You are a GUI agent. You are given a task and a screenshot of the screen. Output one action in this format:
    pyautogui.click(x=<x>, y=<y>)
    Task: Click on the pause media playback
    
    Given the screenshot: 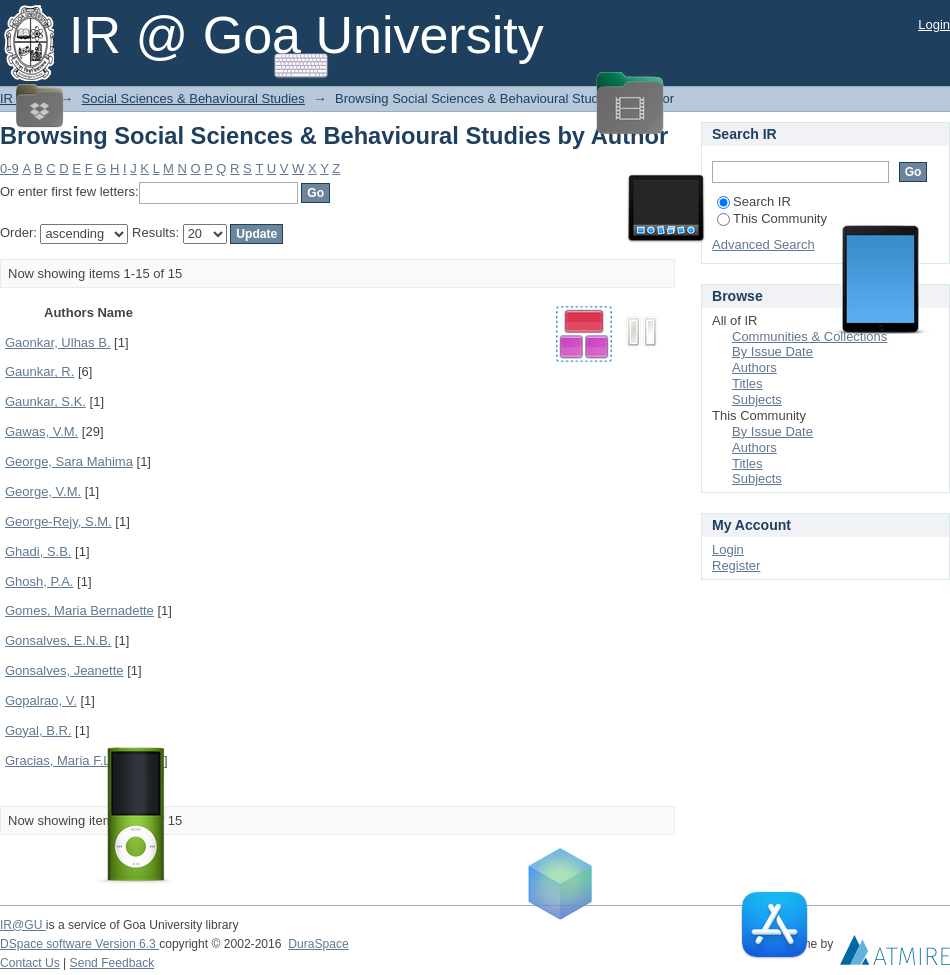 What is the action you would take?
    pyautogui.click(x=642, y=332)
    